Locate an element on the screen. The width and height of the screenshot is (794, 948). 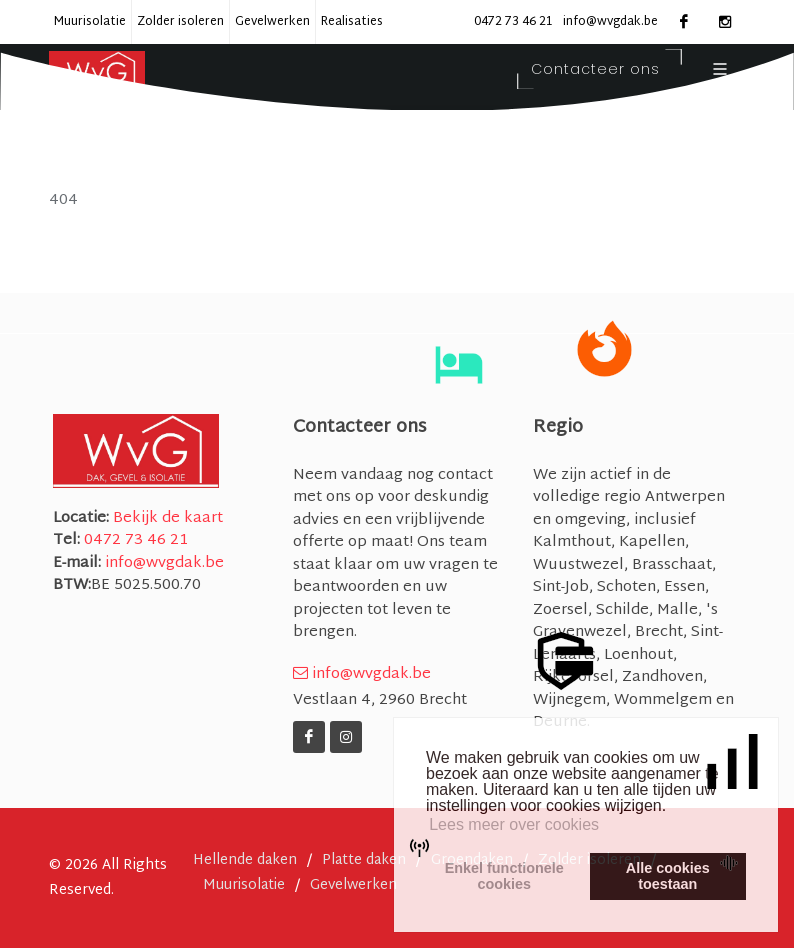
simple analytics logo is located at coordinates (732, 761).